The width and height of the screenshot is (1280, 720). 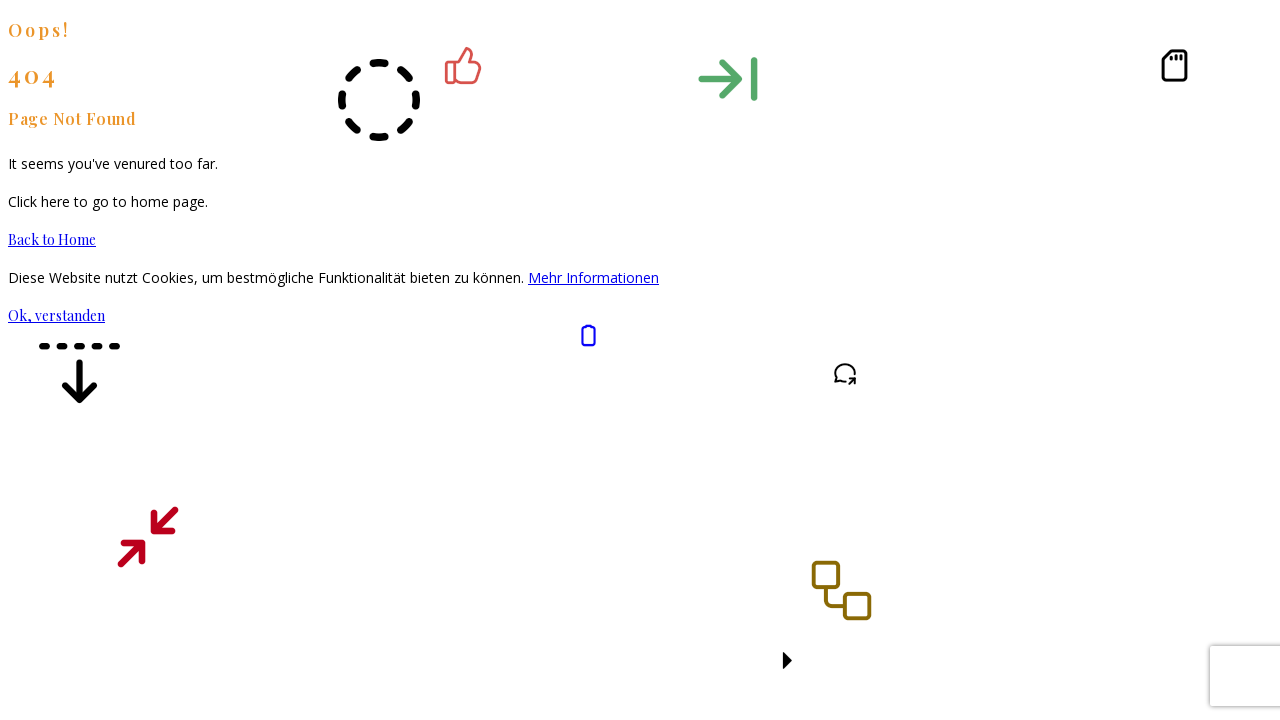 What do you see at coordinates (148, 537) in the screenshot?
I see `minimize or collapse the current window` at bounding box center [148, 537].